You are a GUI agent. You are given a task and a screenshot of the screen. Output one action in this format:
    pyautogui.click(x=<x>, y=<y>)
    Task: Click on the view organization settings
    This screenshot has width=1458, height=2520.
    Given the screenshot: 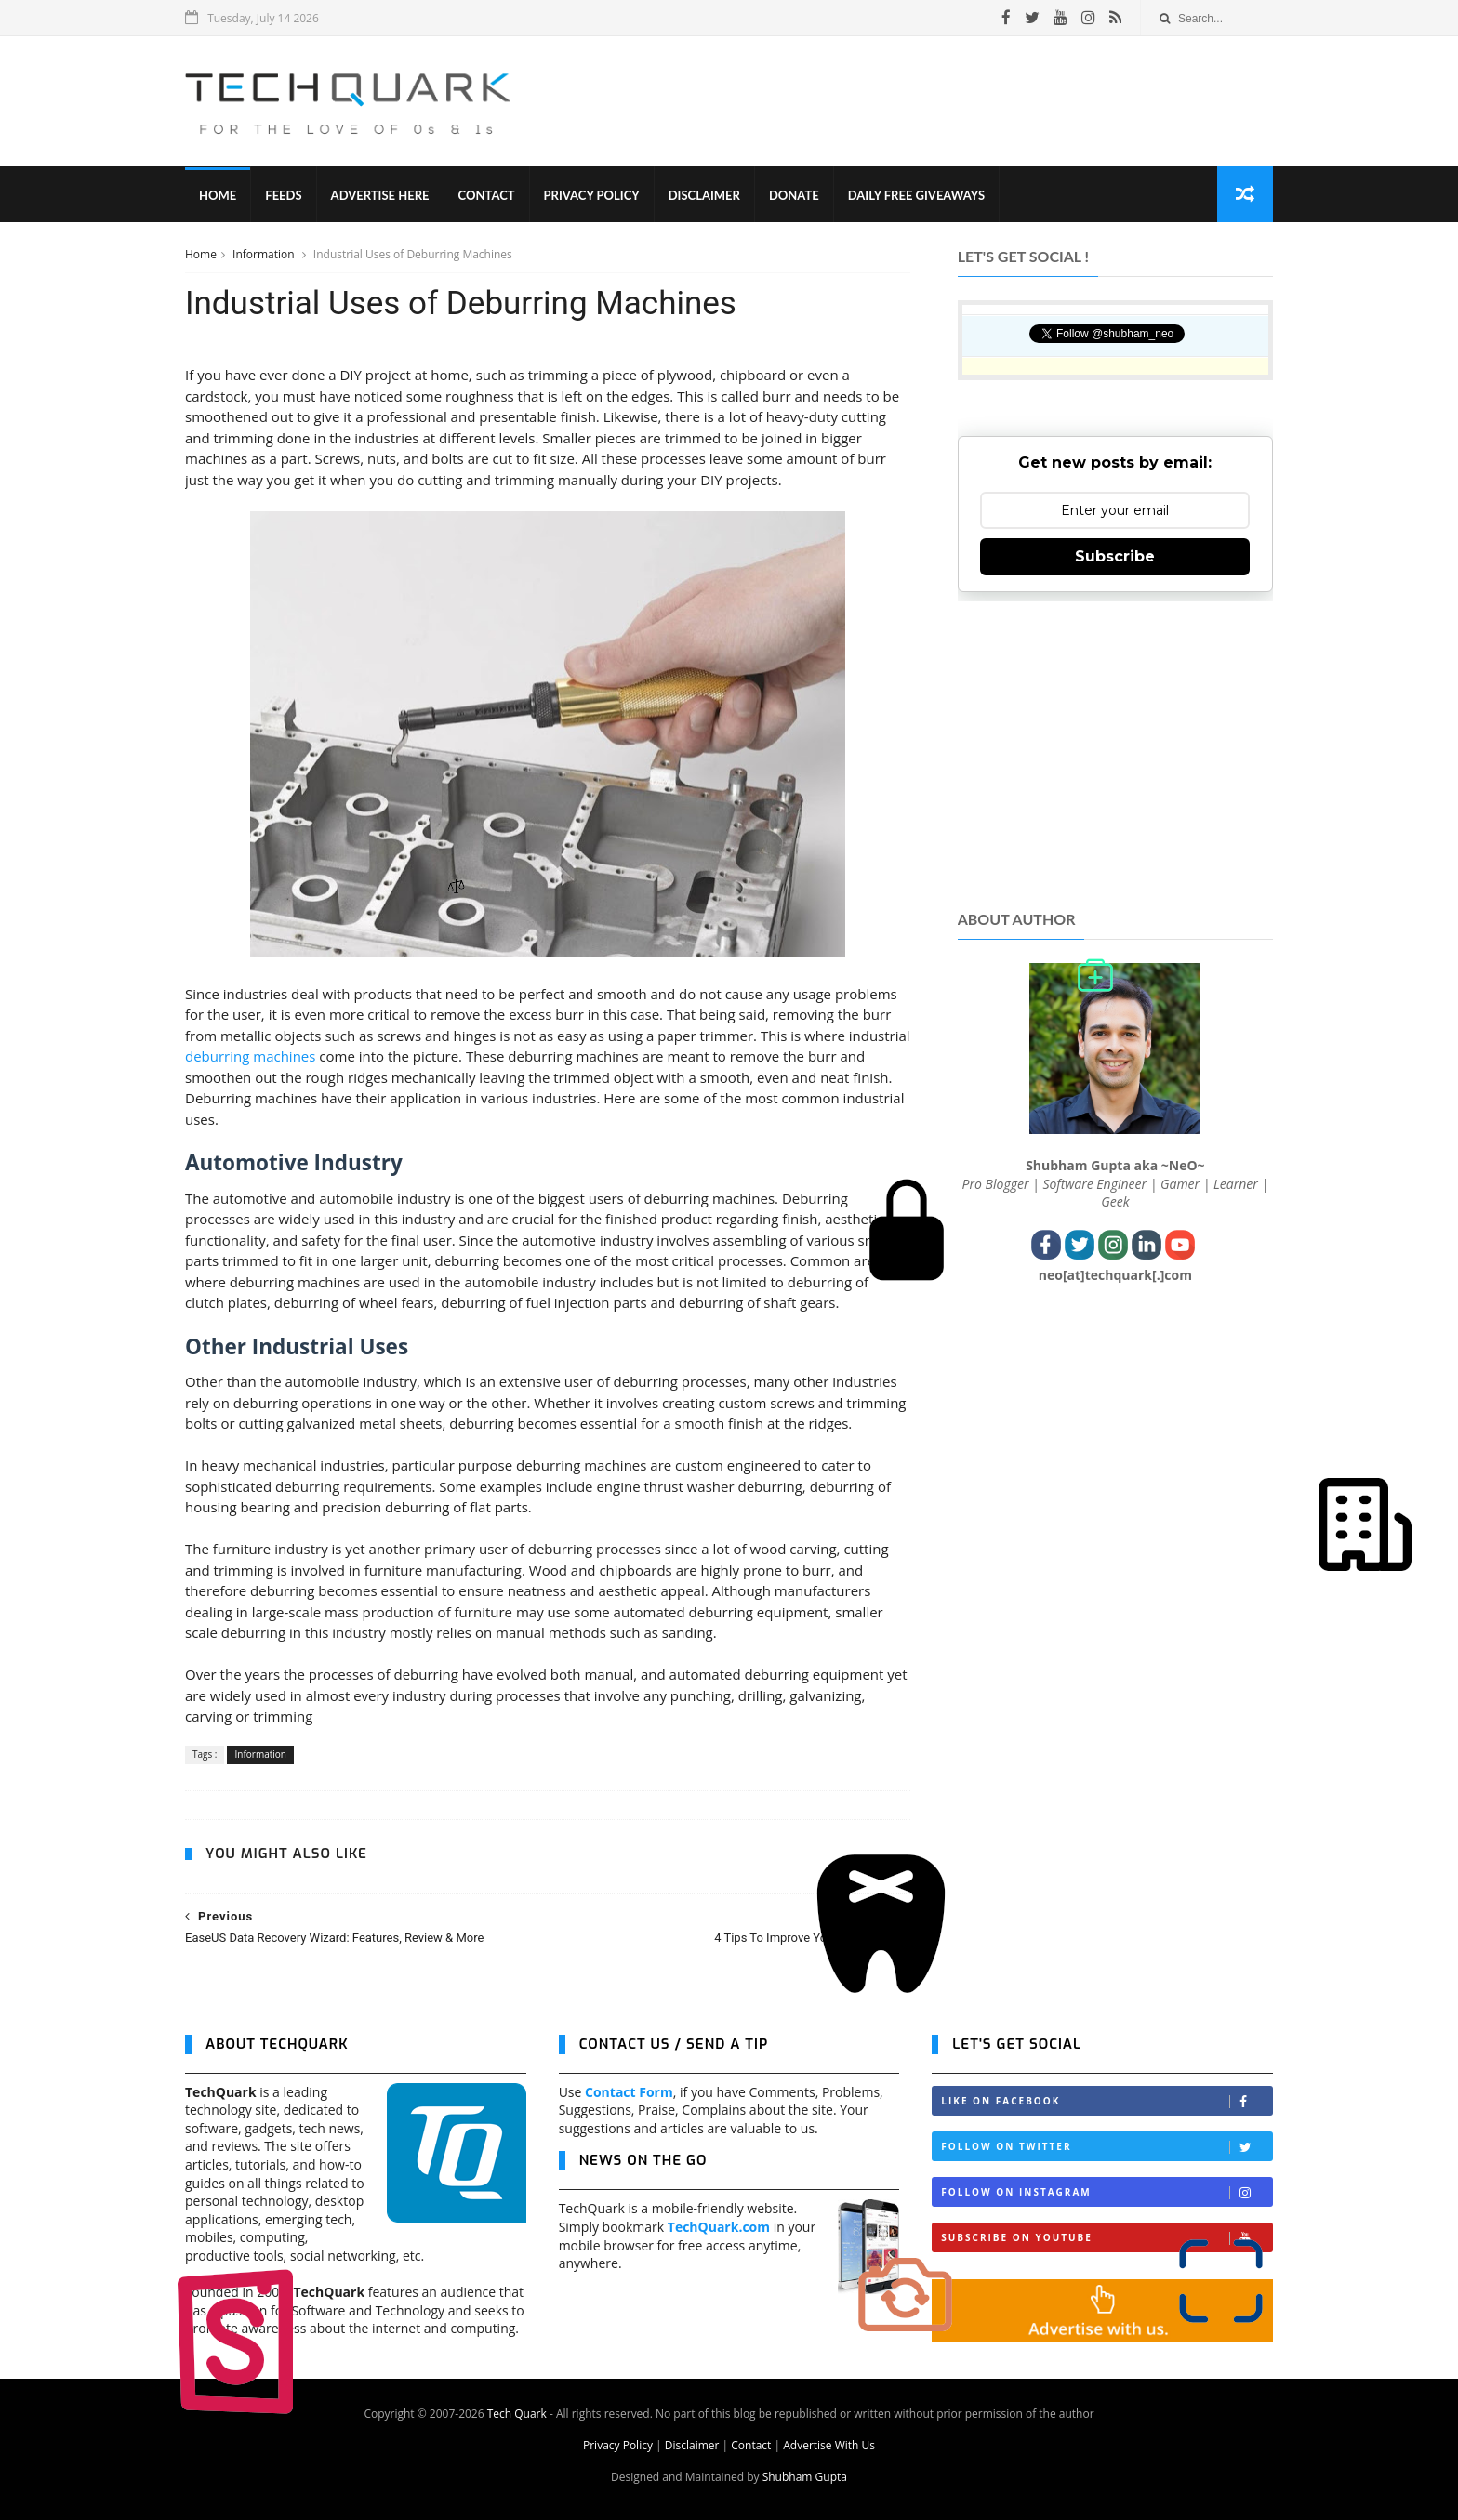 What is the action you would take?
    pyautogui.click(x=1365, y=1524)
    